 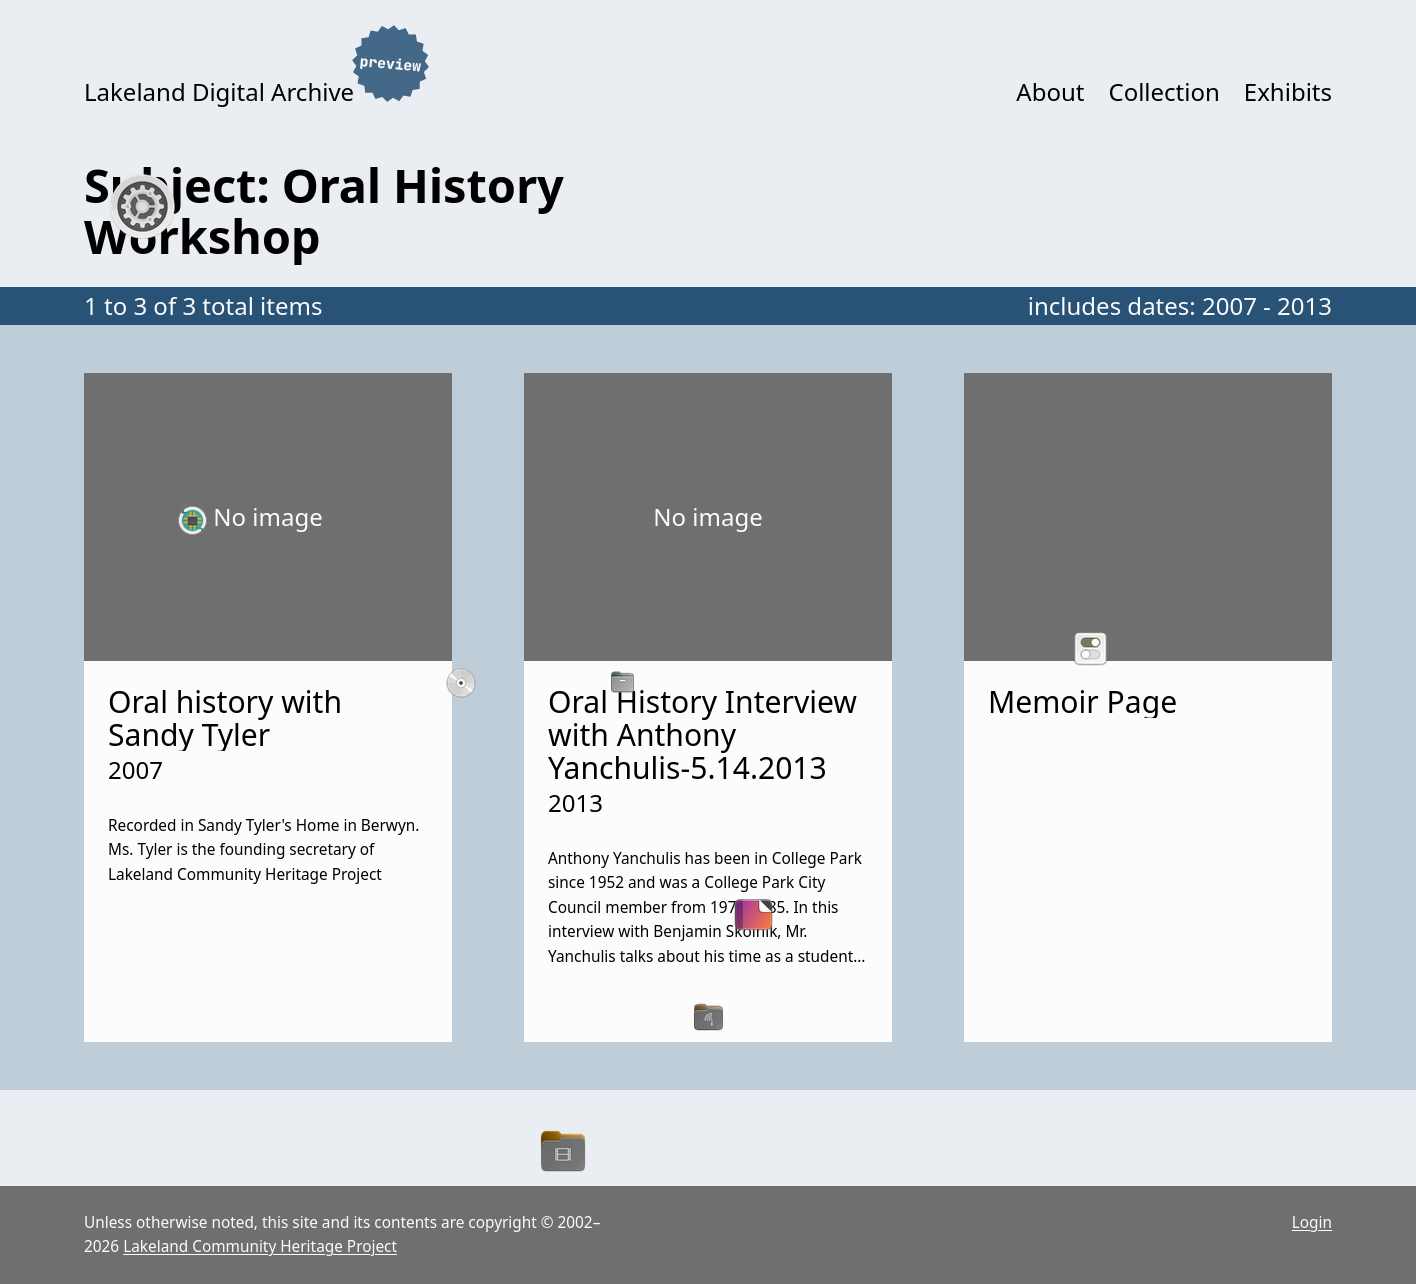 What do you see at coordinates (708, 1016) in the screenshot?
I see `open insync cloud sync folder` at bounding box center [708, 1016].